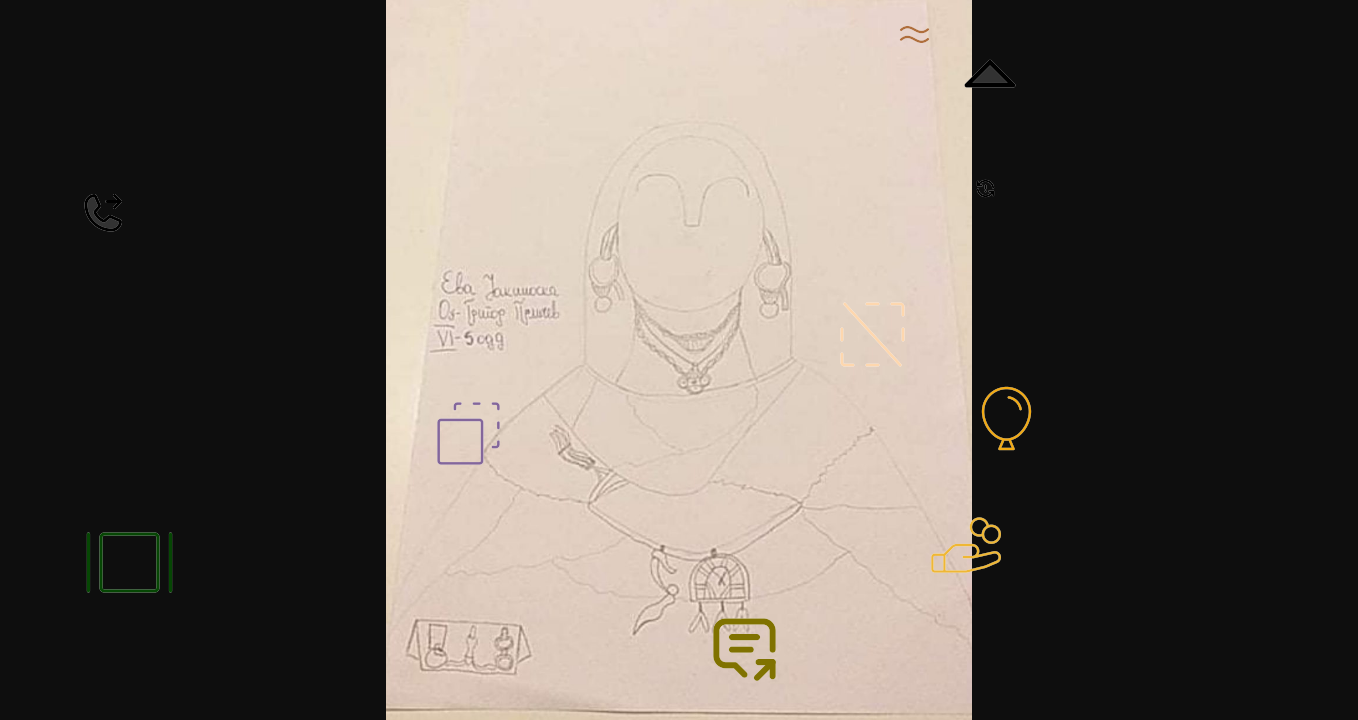 This screenshot has width=1358, height=720. Describe the element at coordinates (744, 646) in the screenshot. I see `share a message or conversation` at that location.